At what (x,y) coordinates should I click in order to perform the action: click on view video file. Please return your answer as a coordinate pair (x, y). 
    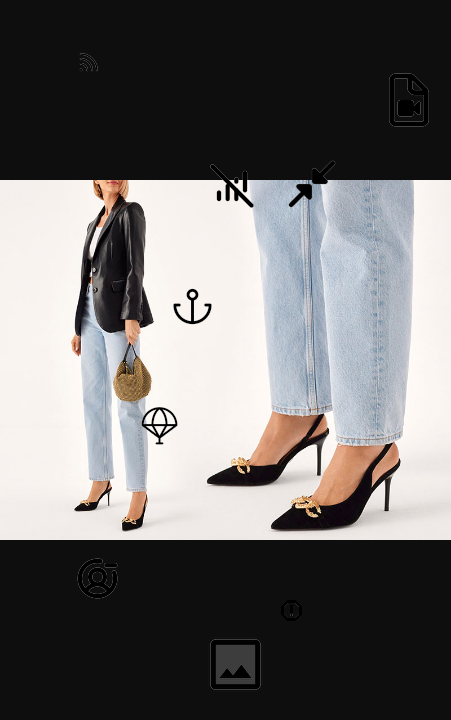
    Looking at the image, I should click on (409, 100).